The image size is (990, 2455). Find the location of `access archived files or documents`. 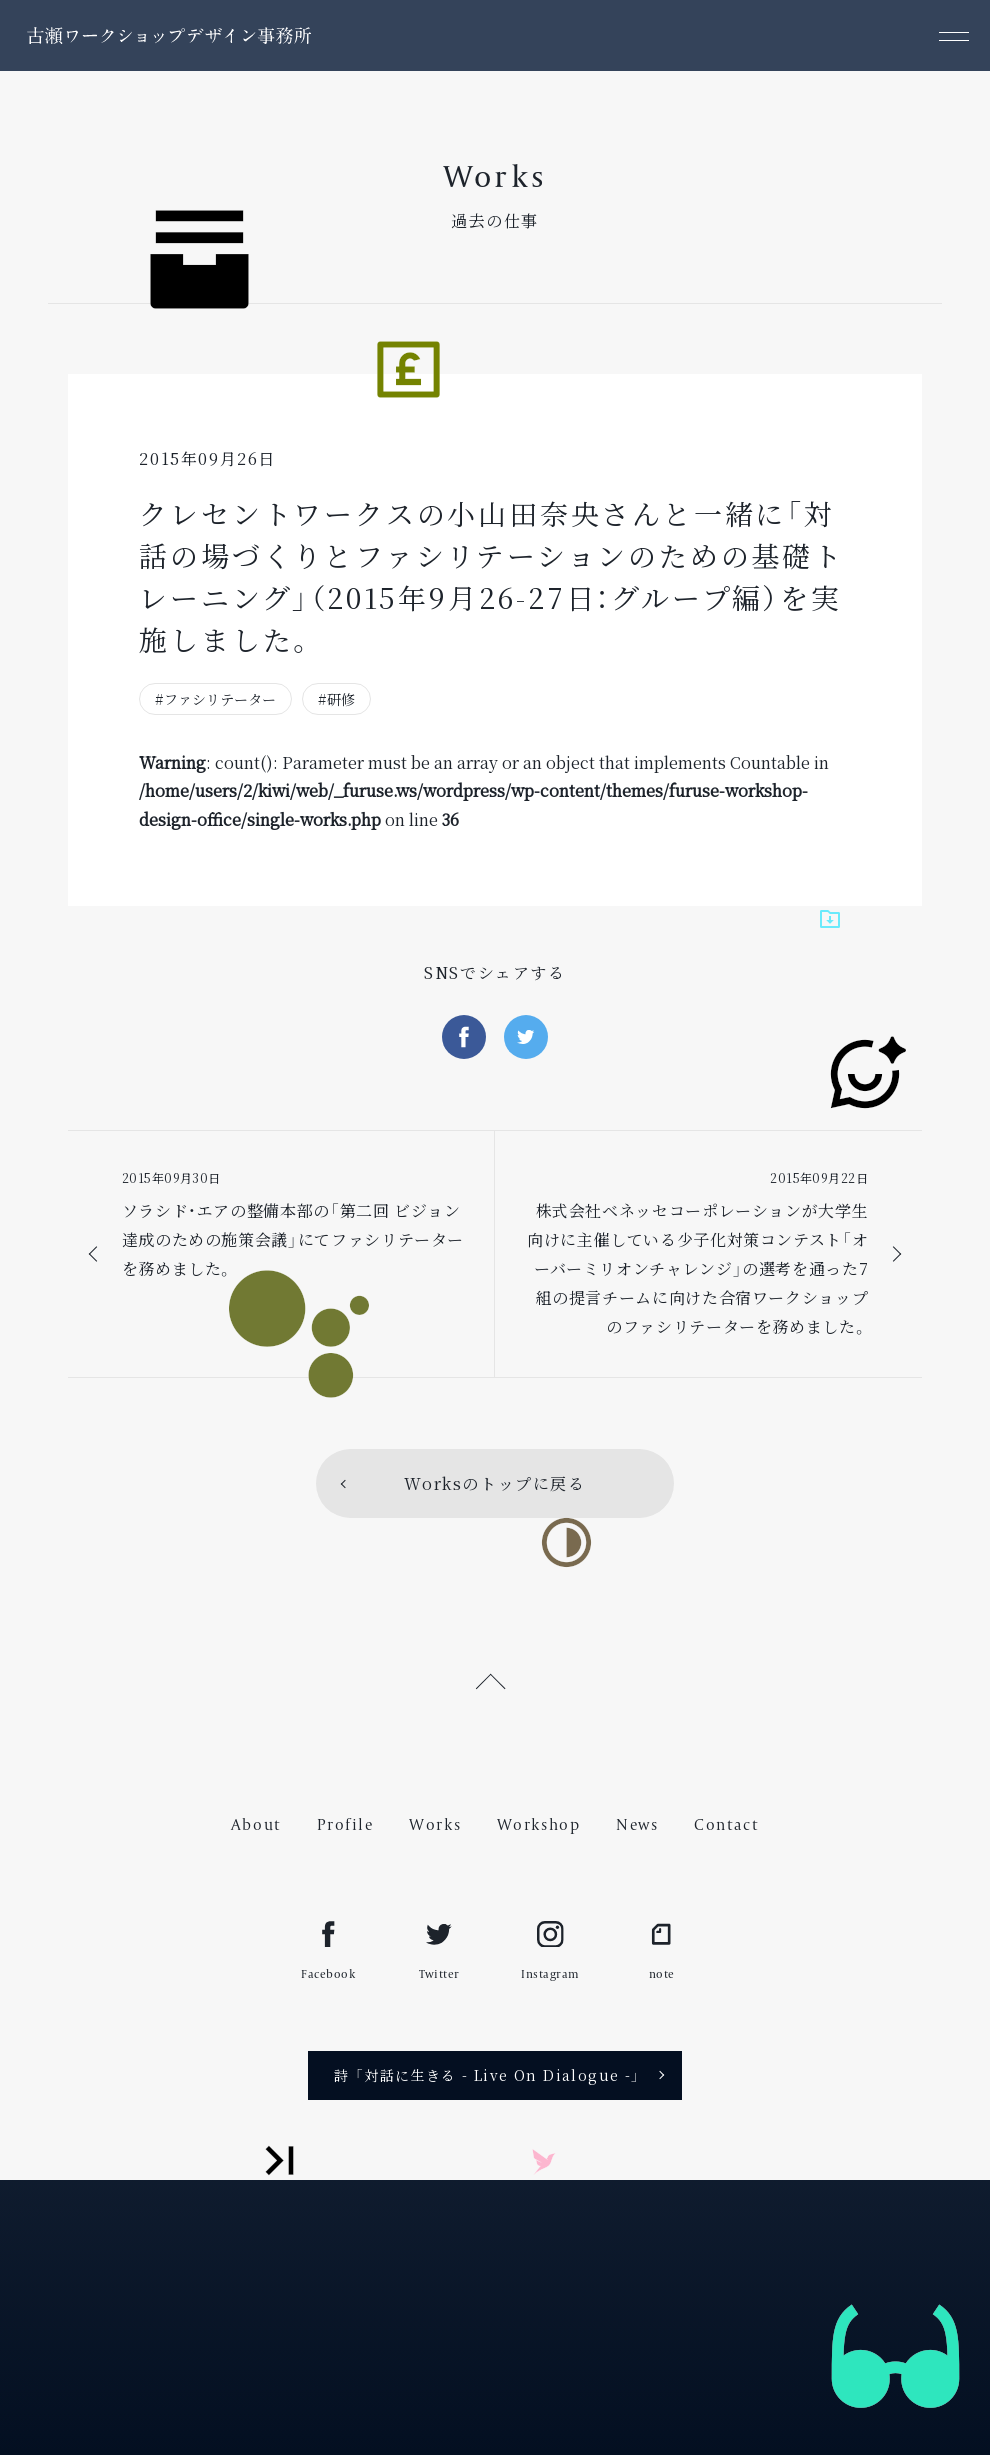

access archived files or documents is located at coordinates (199, 259).